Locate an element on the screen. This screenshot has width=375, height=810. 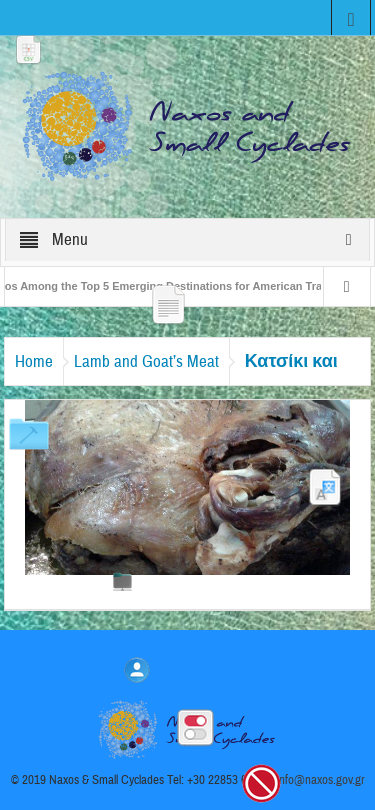
a gettext translation file for software localization is located at coordinates (325, 487).